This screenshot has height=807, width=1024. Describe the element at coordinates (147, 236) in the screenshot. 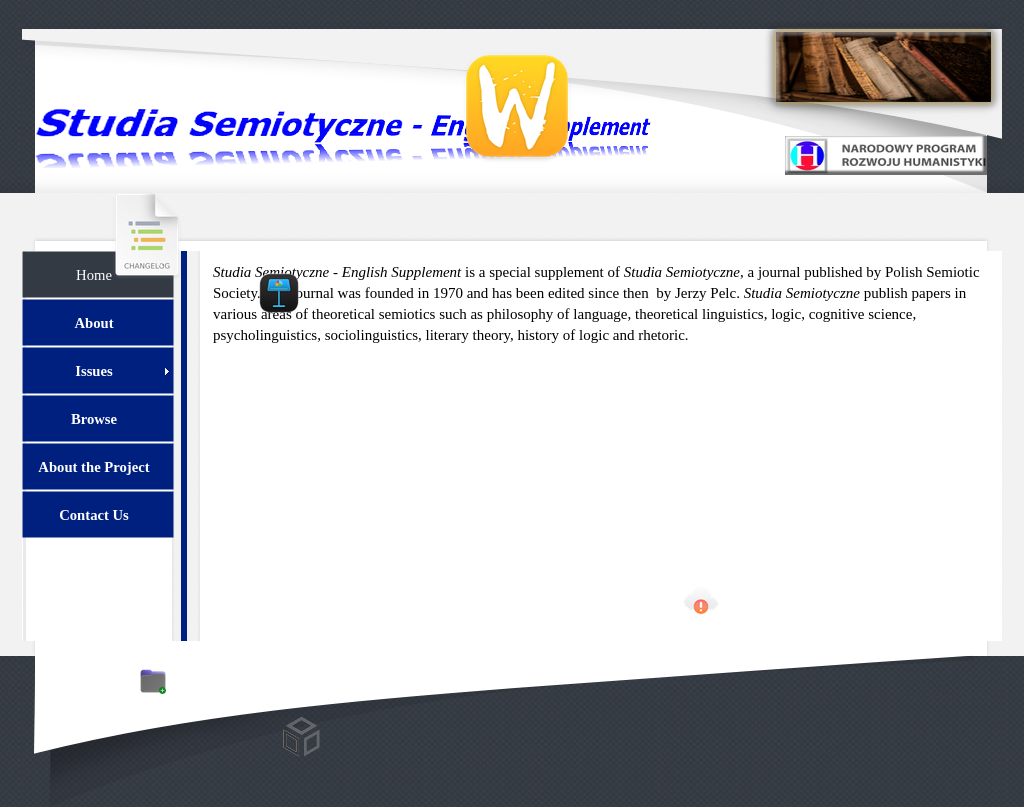

I see `changelog text file` at that location.